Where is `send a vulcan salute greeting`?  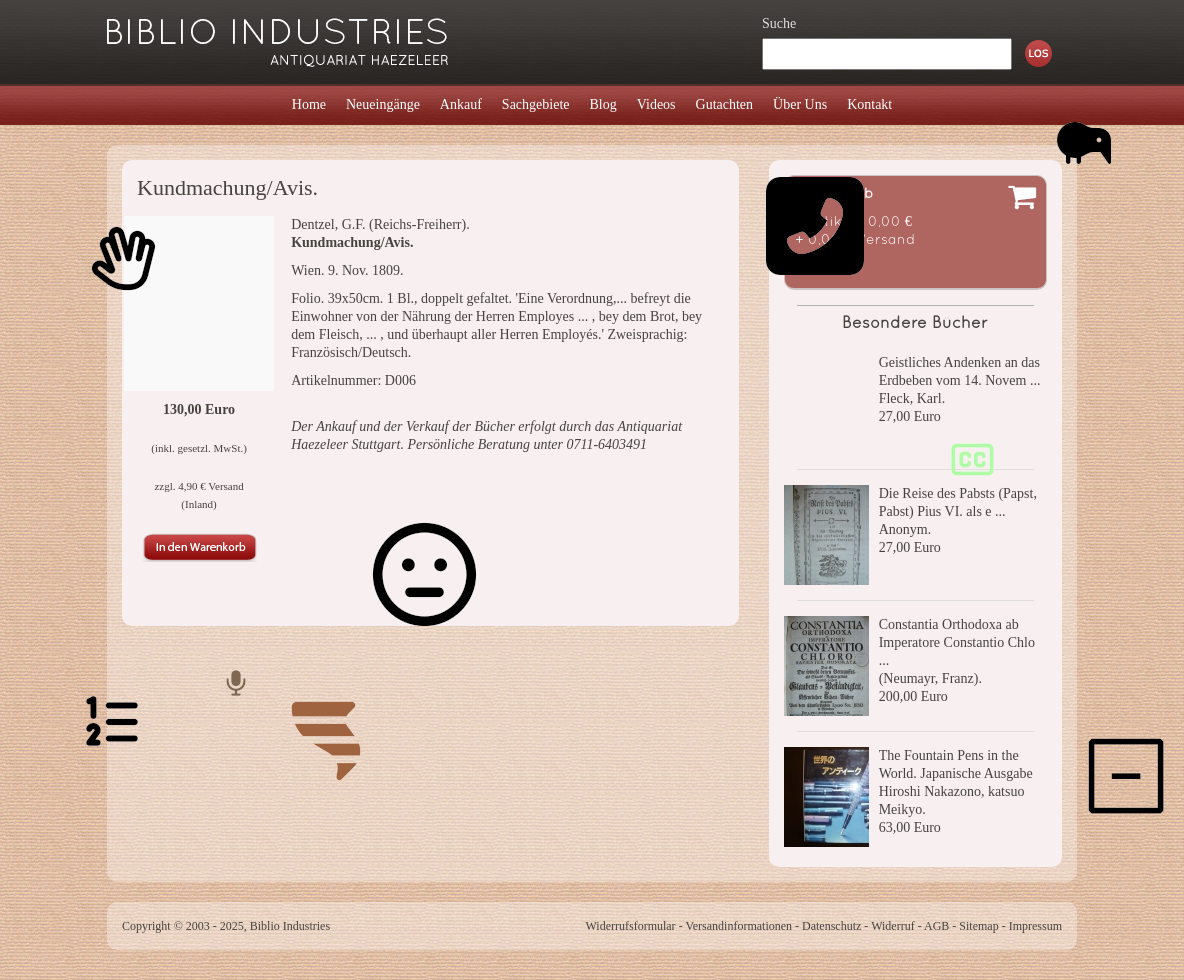
send a vulcan salute greeting is located at coordinates (123, 258).